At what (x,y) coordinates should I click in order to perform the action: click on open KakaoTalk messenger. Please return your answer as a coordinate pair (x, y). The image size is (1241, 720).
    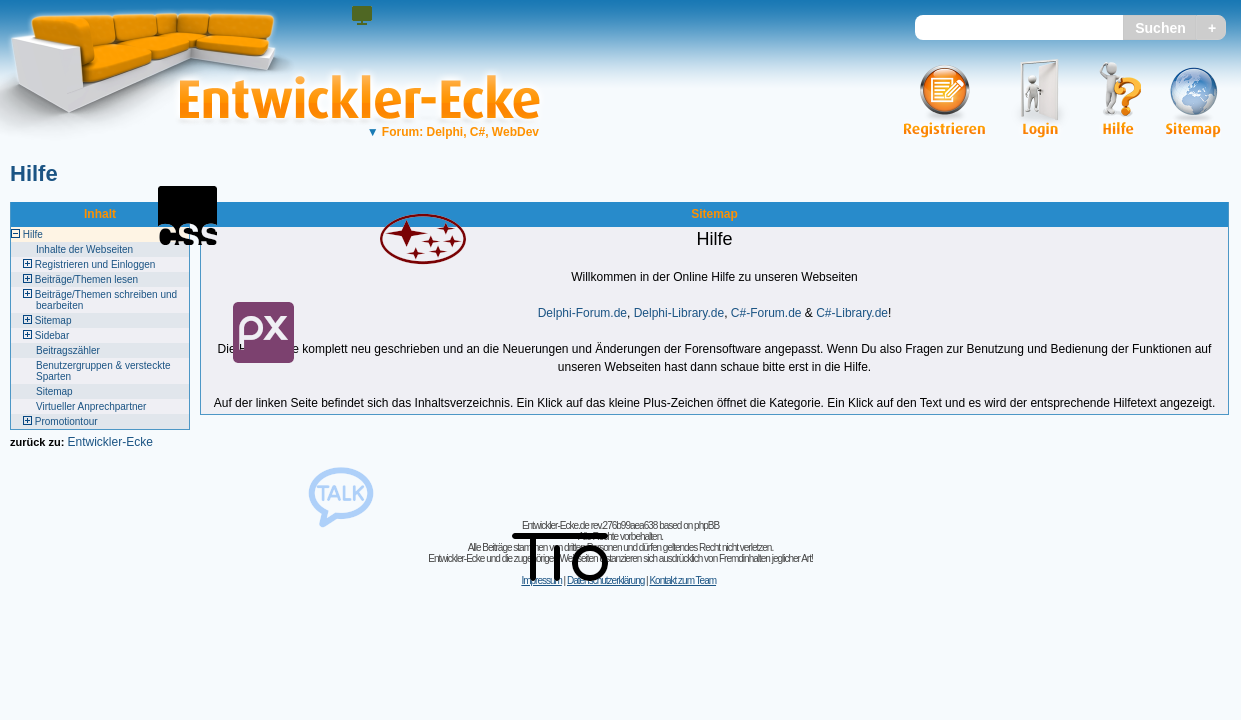
    Looking at the image, I should click on (341, 495).